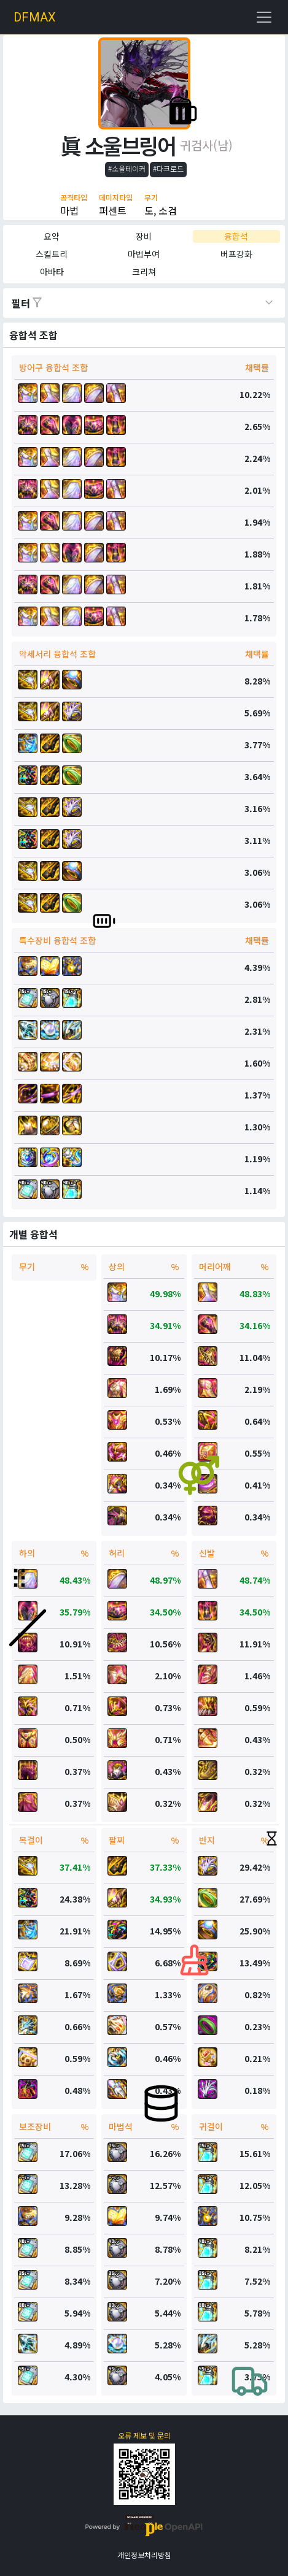 The image size is (288, 2576). What do you see at coordinates (194, 1960) in the screenshot?
I see `clear cache or temporary files` at bounding box center [194, 1960].